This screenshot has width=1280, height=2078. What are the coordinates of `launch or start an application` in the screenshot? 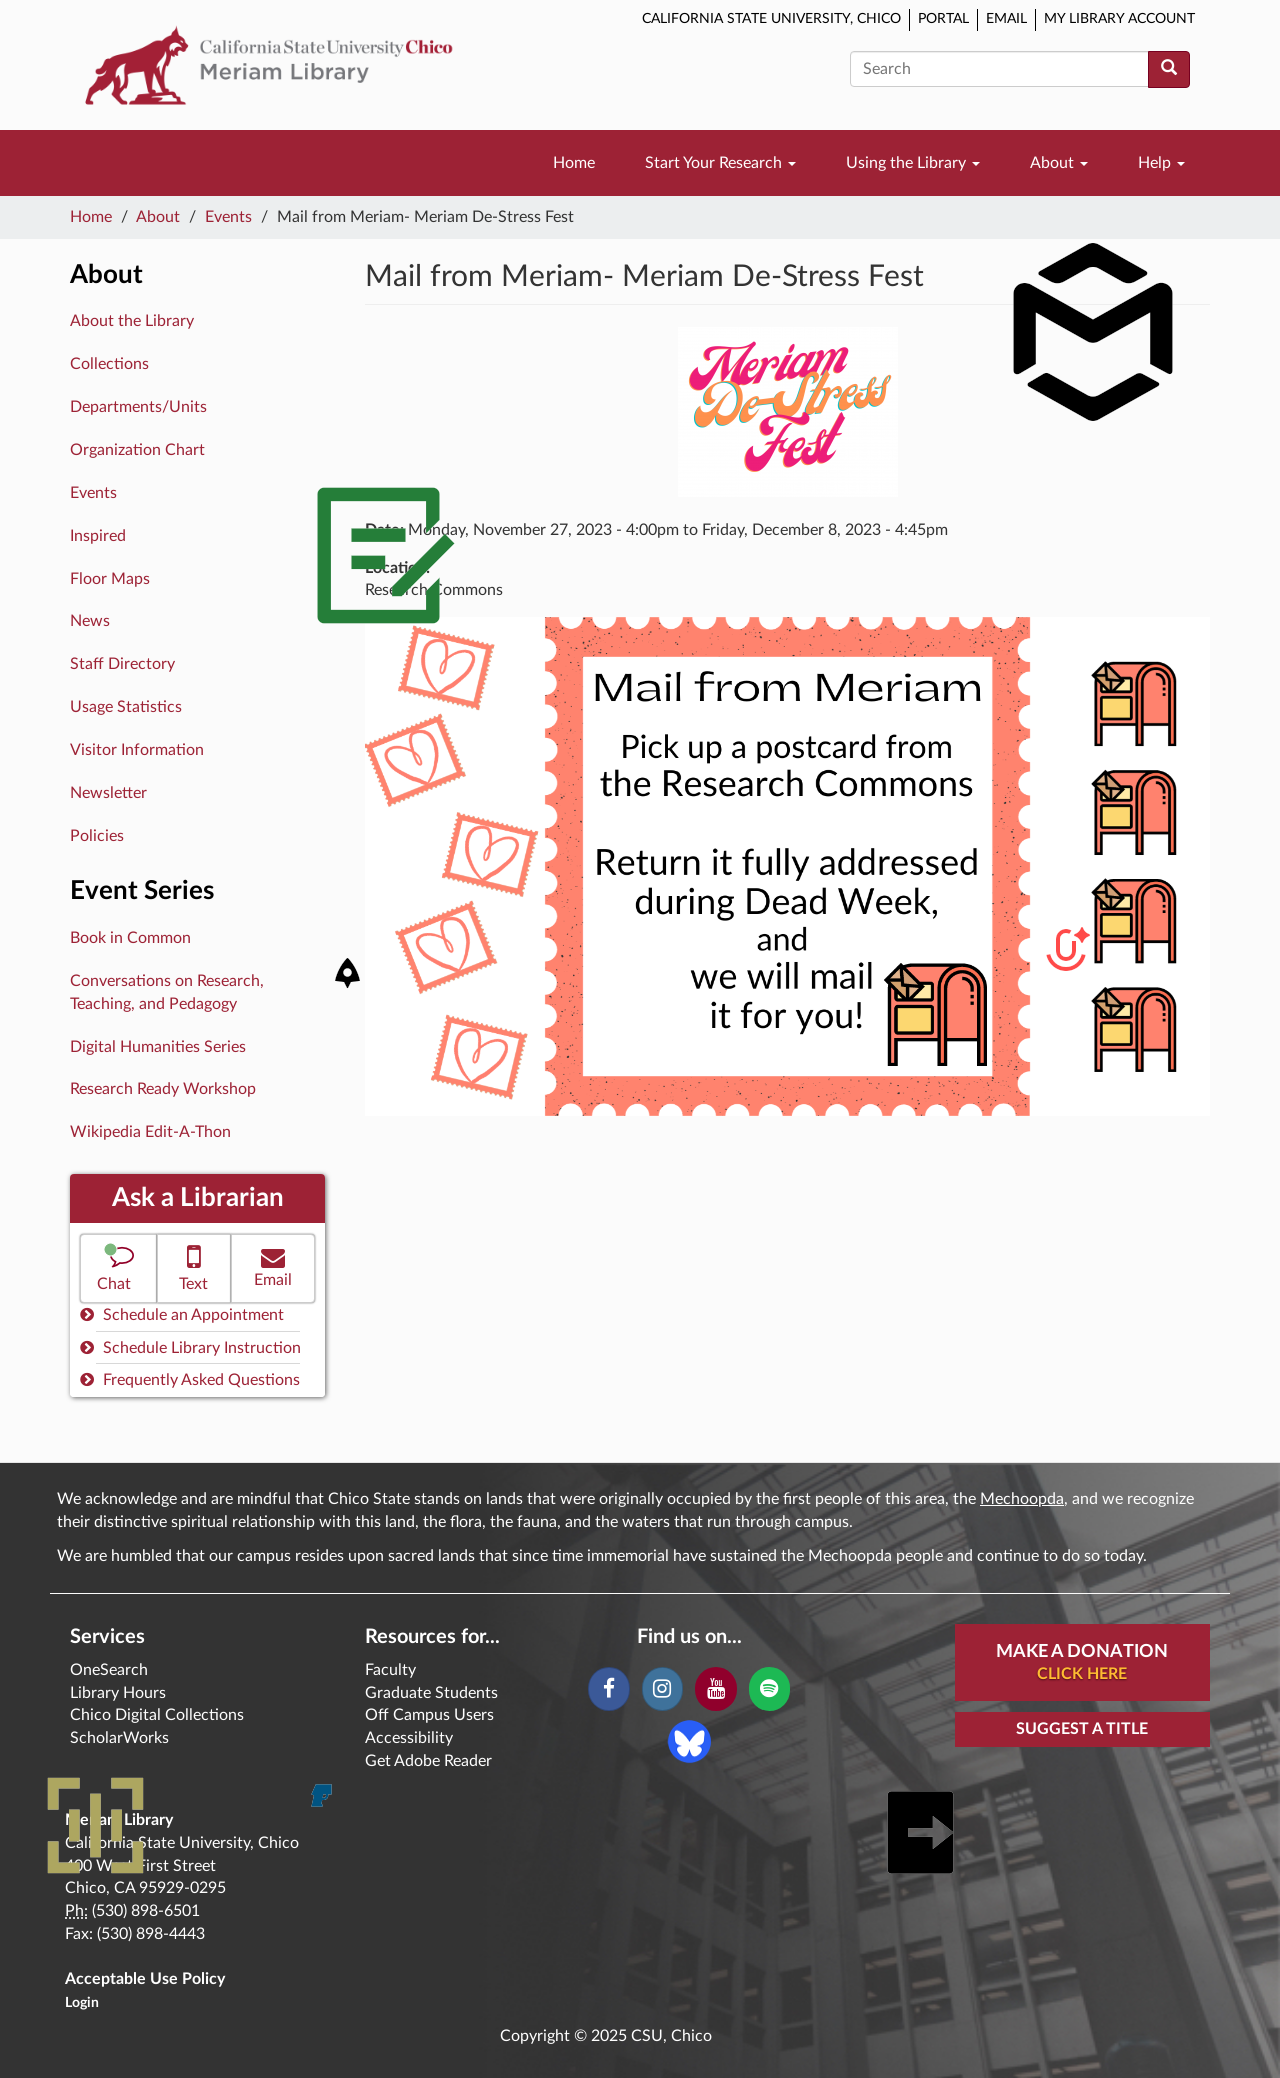 It's located at (347, 972).